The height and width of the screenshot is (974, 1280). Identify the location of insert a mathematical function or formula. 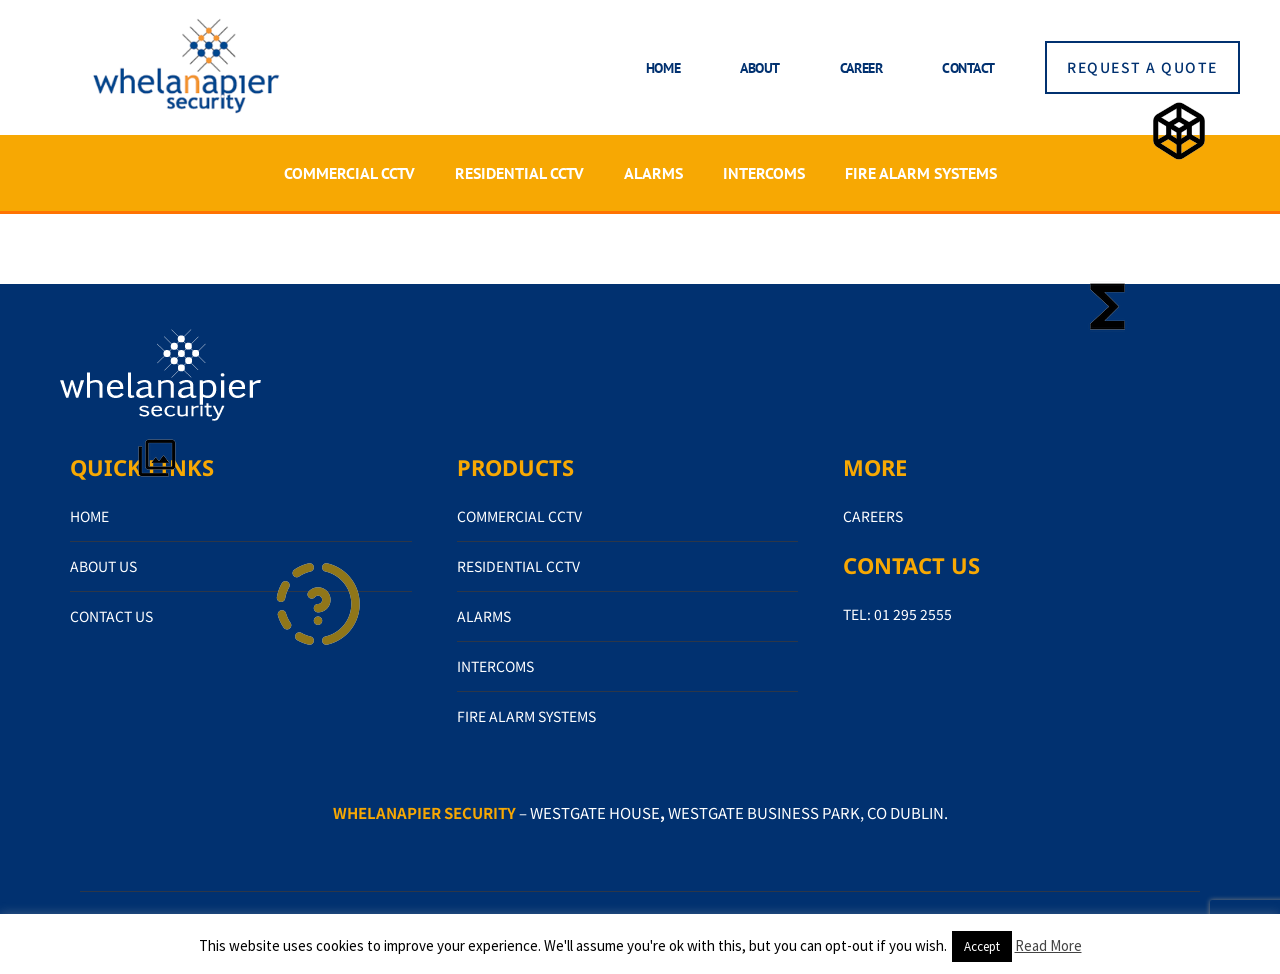
(1107, 306).